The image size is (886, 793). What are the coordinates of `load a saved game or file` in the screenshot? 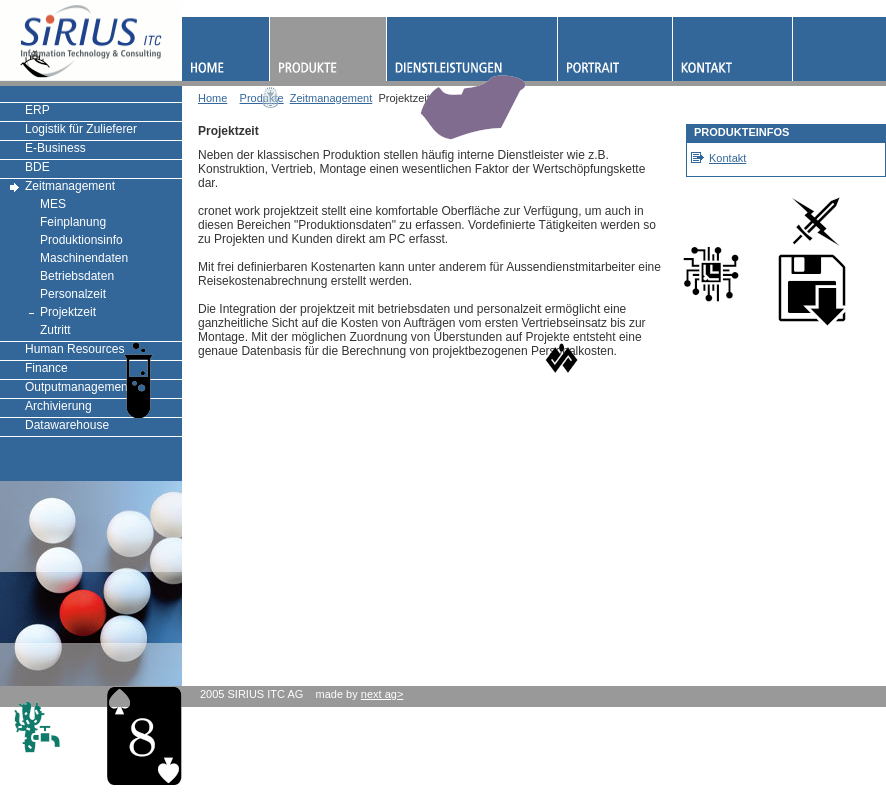 It's located at (812, 288).